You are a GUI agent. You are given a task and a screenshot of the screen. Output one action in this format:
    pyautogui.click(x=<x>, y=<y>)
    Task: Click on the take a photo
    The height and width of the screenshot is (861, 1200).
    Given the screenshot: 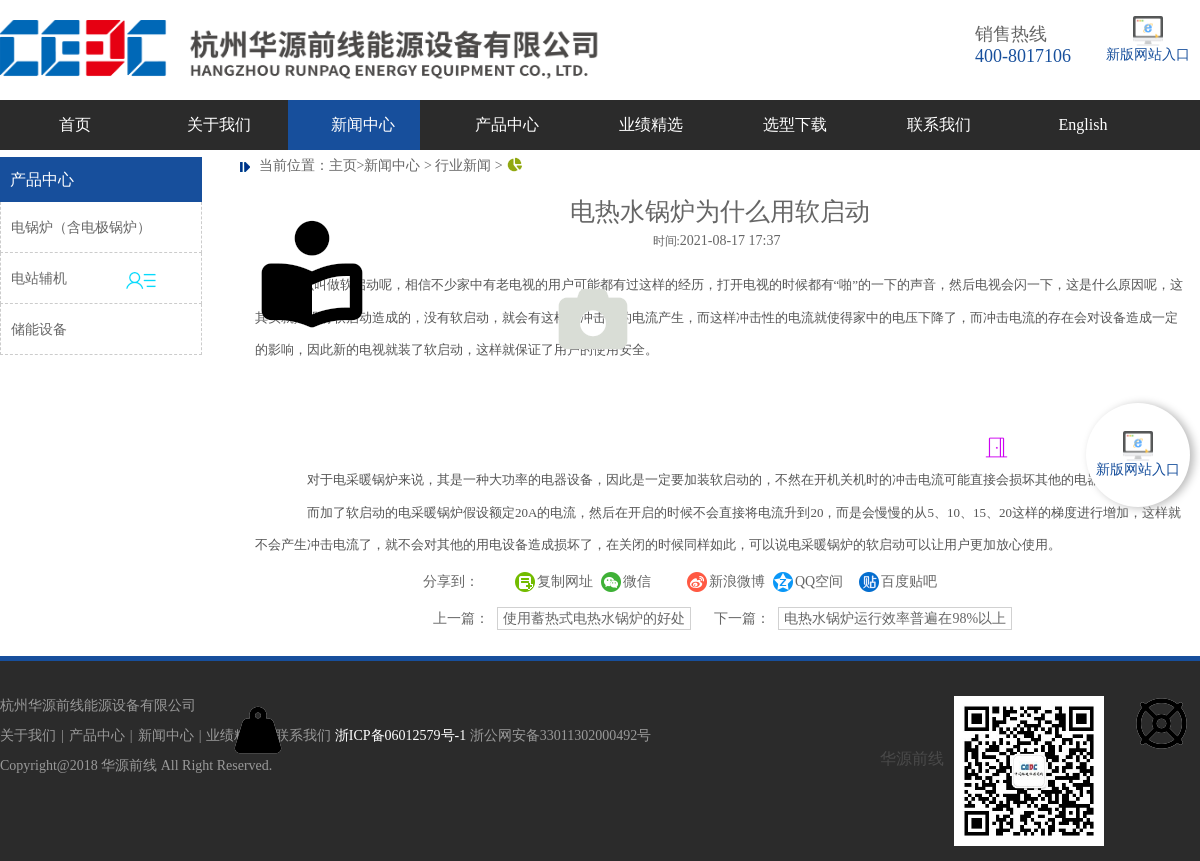 What is the action you would take?
    pyautogui.click(x=593, y=319)
    